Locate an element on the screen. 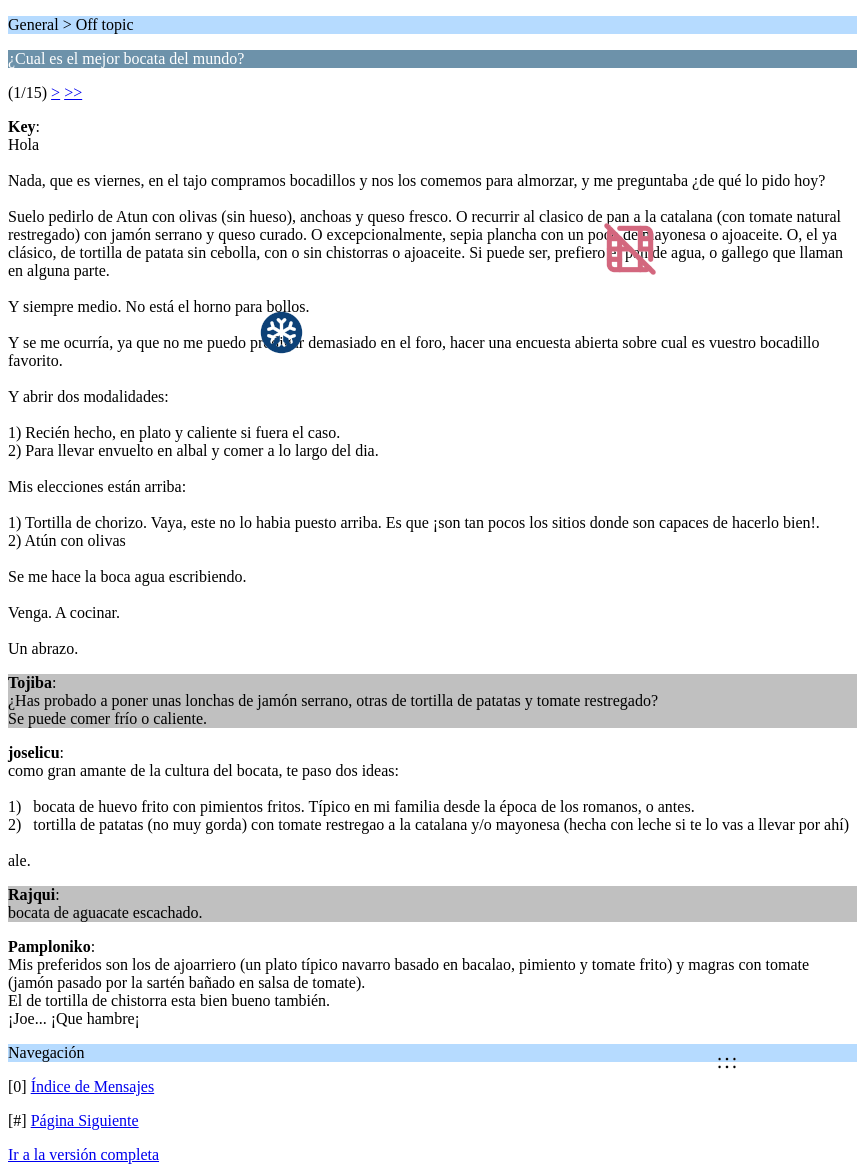 The height and width of the screenshot is (1172, 865). toggle cooling or air conditioning mode is located at coordinates (281, 332).